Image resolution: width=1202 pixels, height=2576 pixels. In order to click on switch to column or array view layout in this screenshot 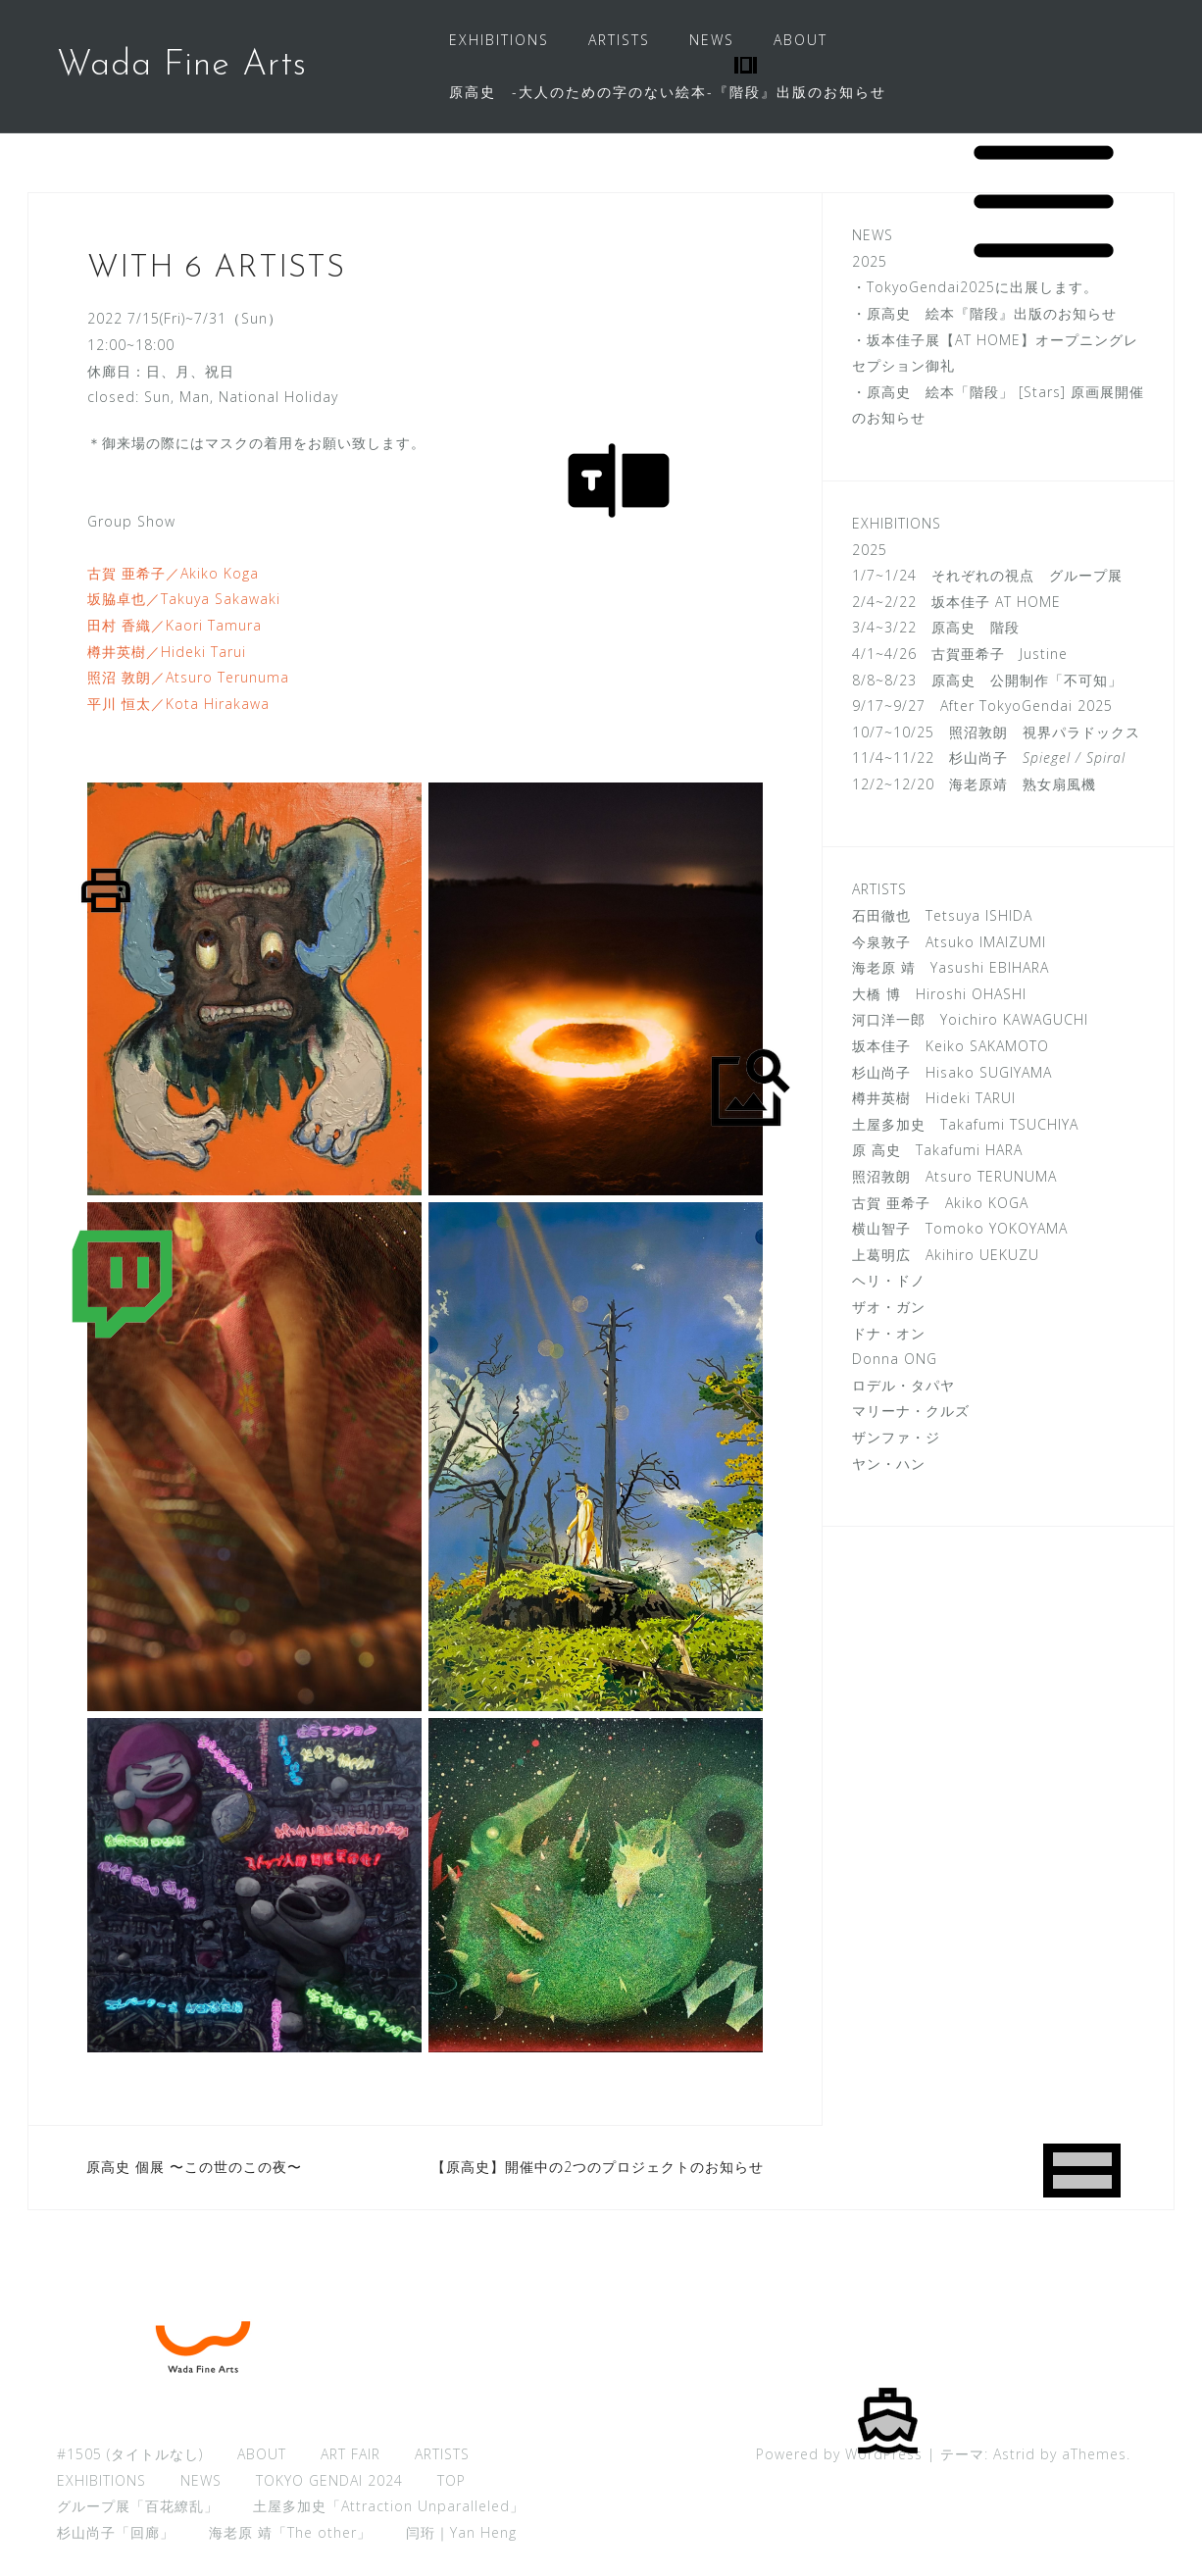, I will do `click(745, 66)`.